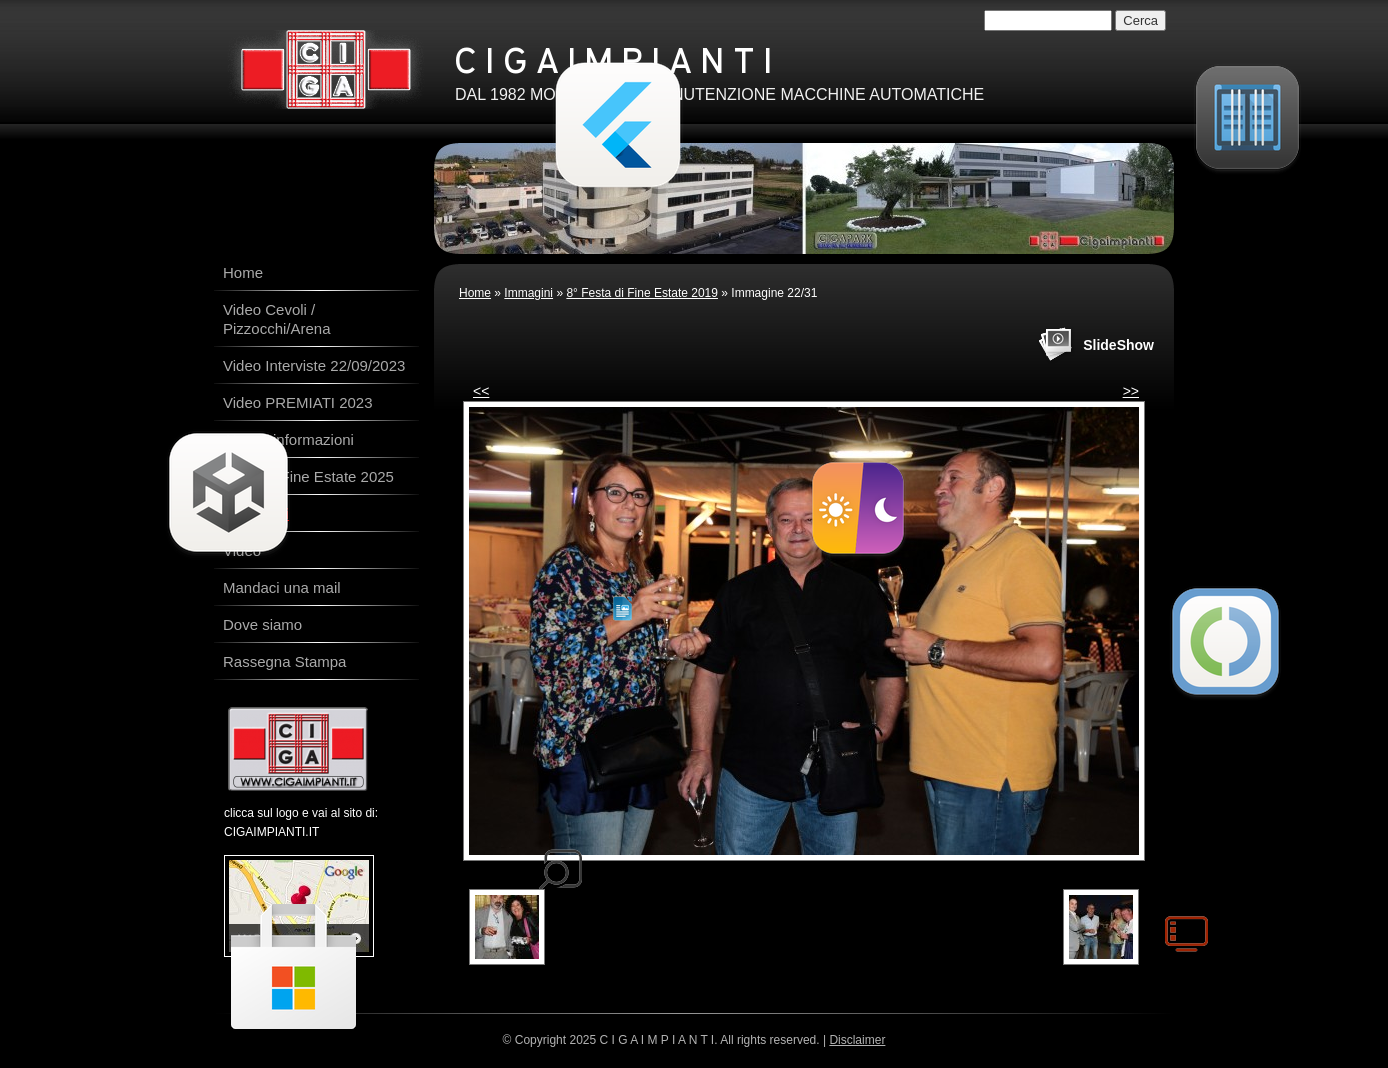  Describe the element at coordinates (1225, 641) in the screenshot. I see `open the AusweisApp for German digital ID authentication` at that location.